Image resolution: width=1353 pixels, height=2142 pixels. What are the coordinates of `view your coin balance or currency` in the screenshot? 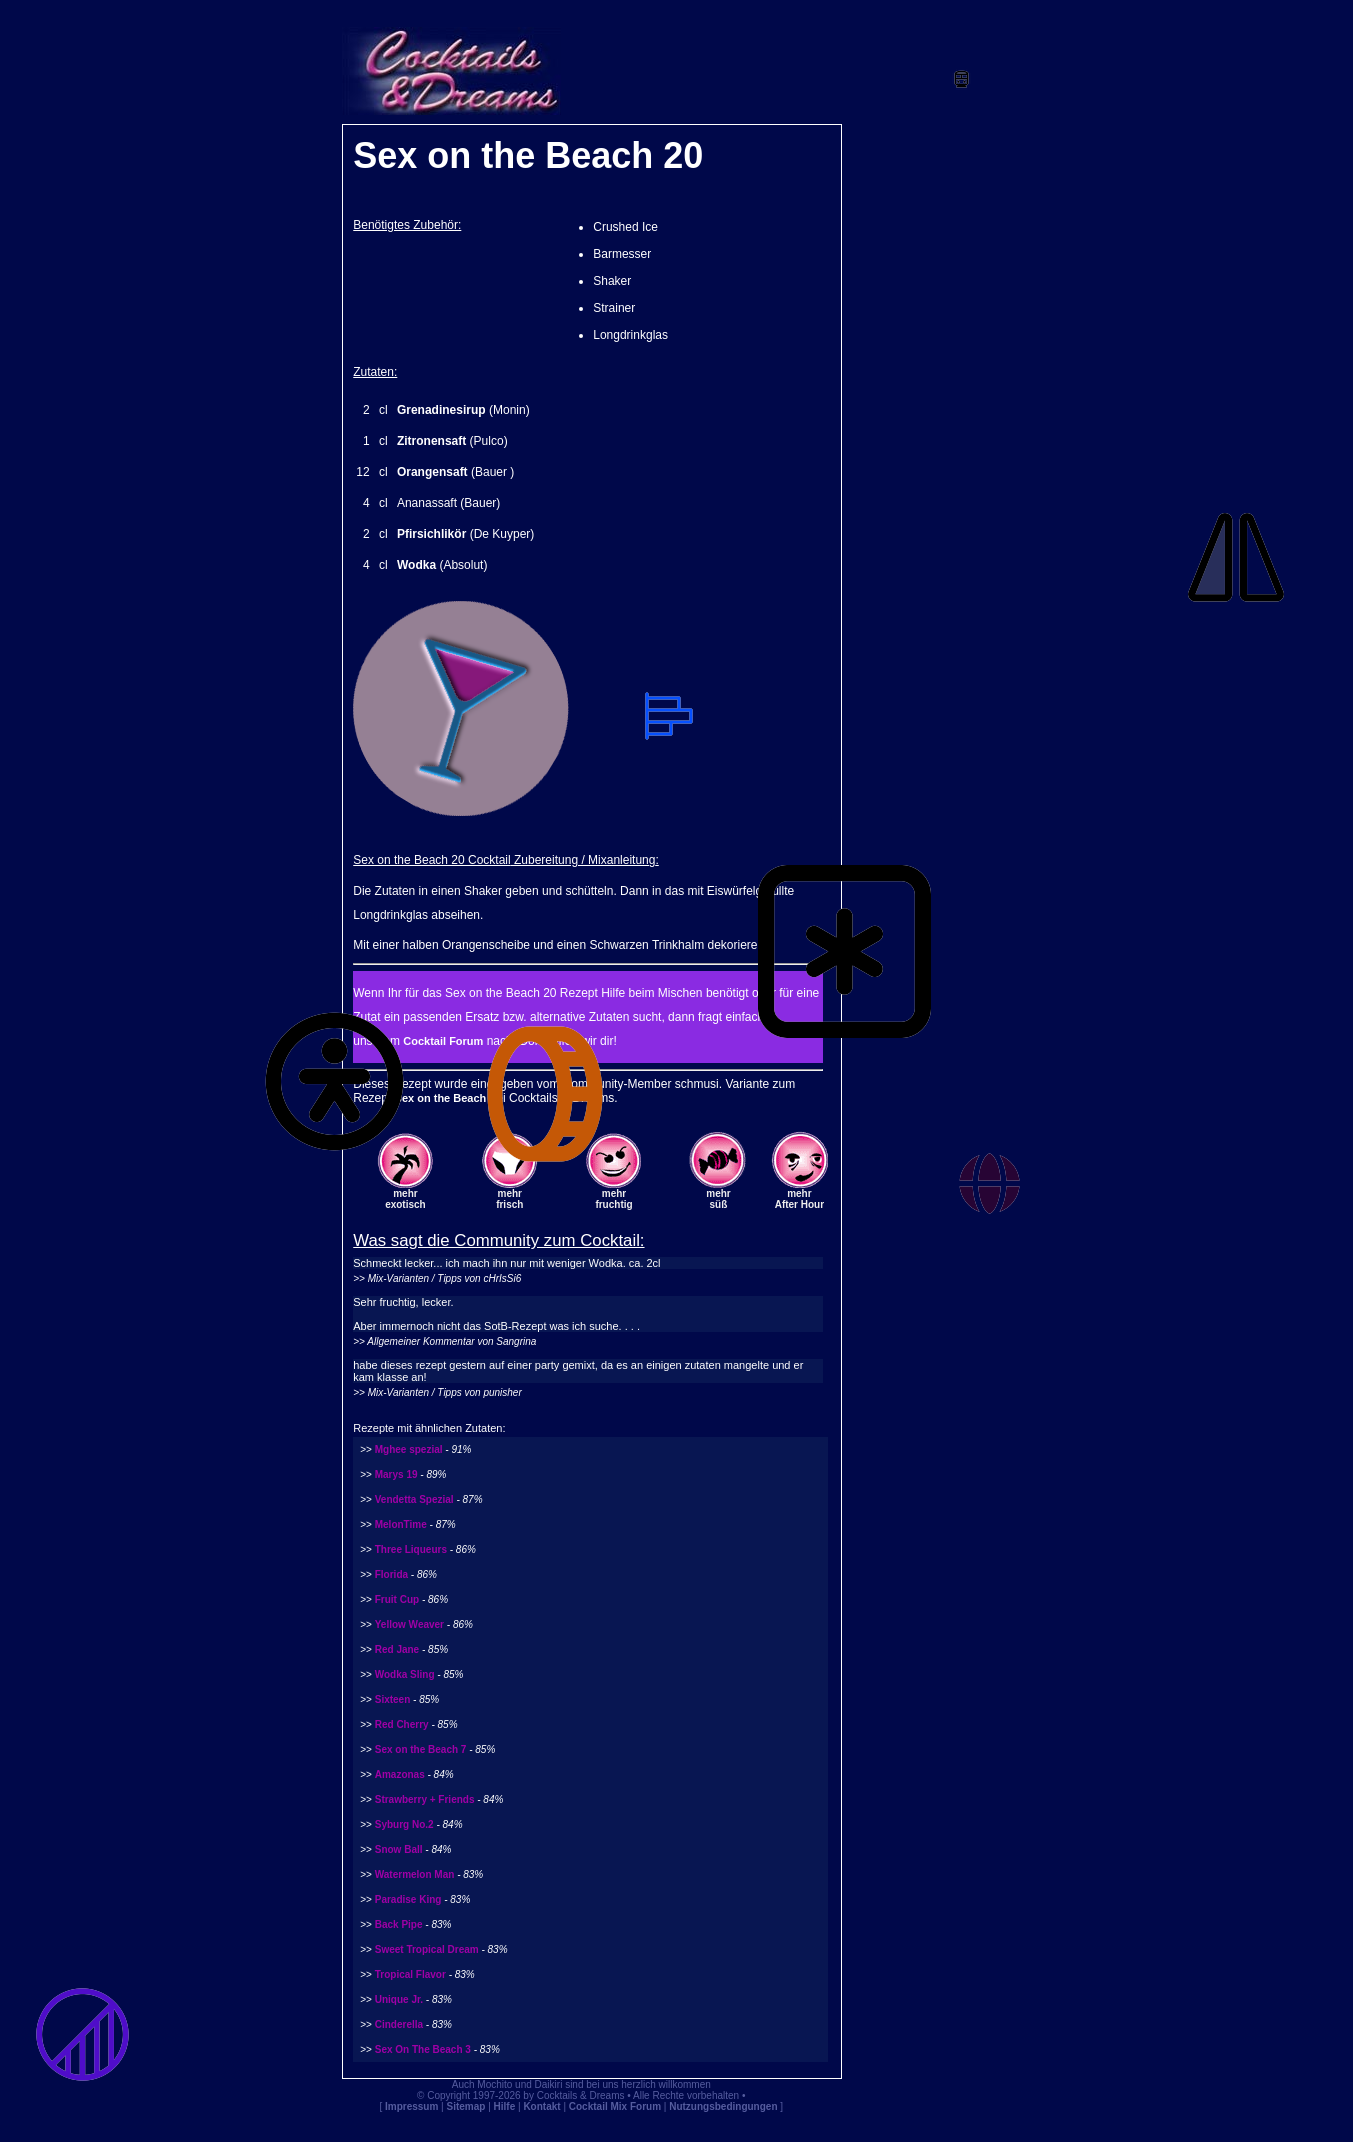 It's located at (545, 1094).